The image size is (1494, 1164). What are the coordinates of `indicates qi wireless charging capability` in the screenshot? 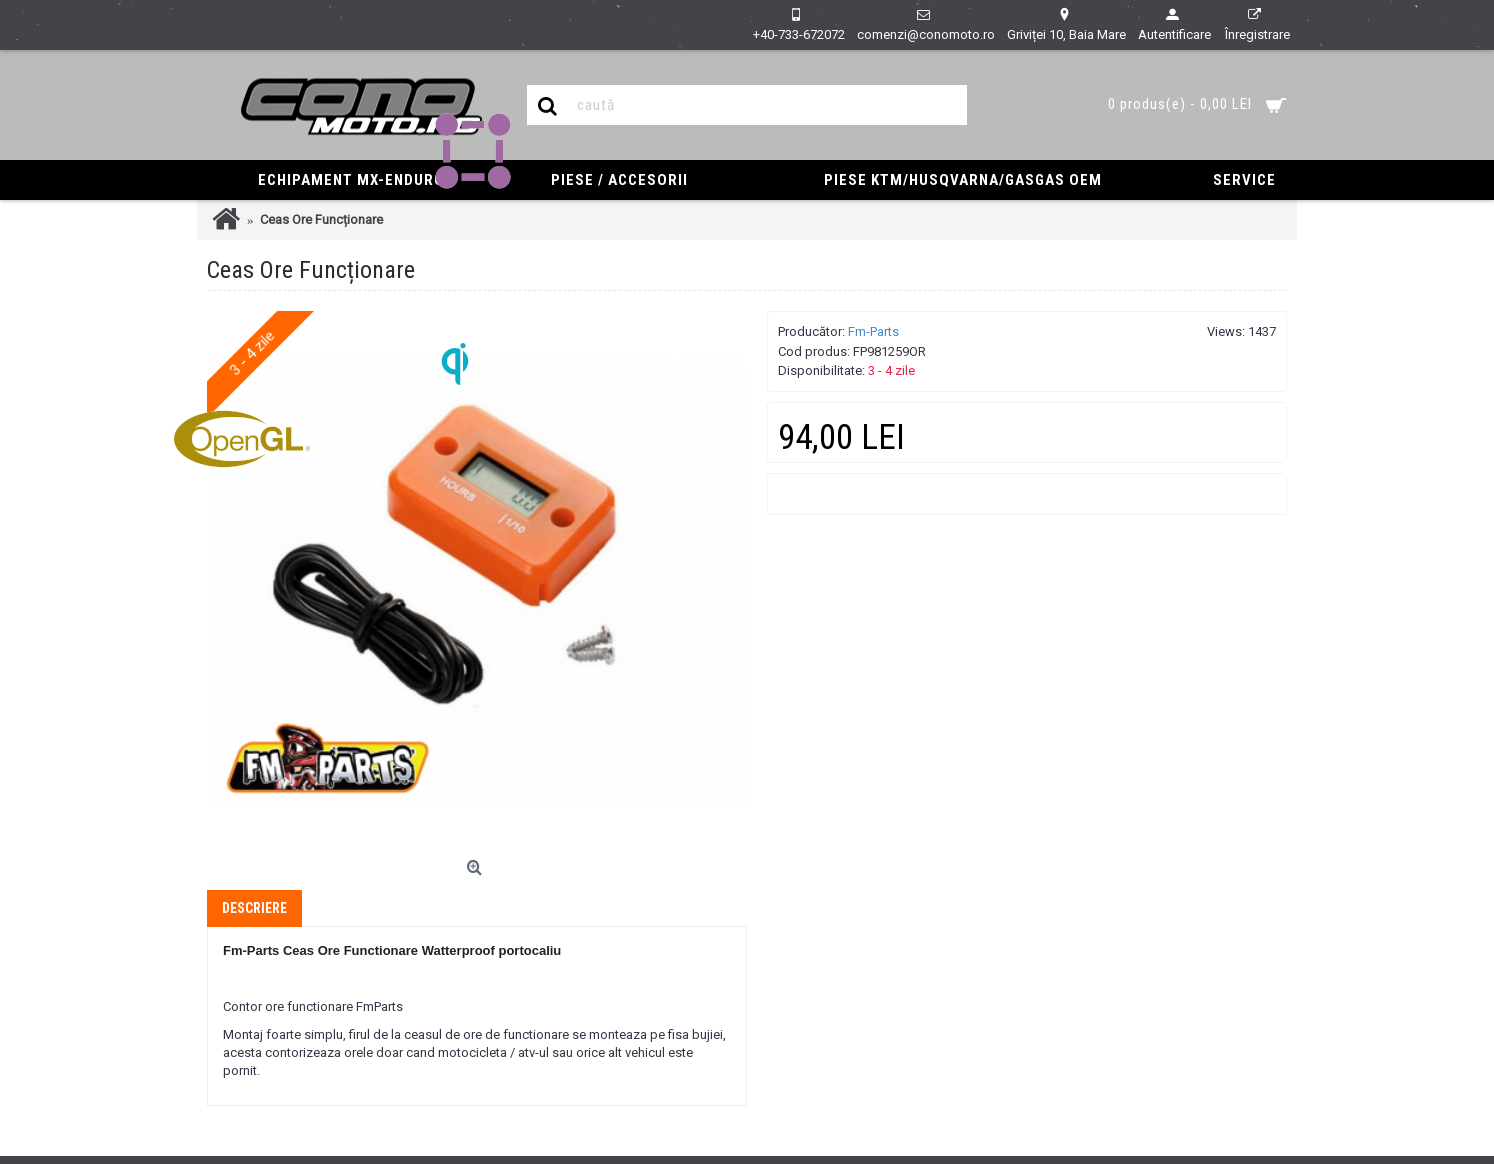 It's located at (455, 364).